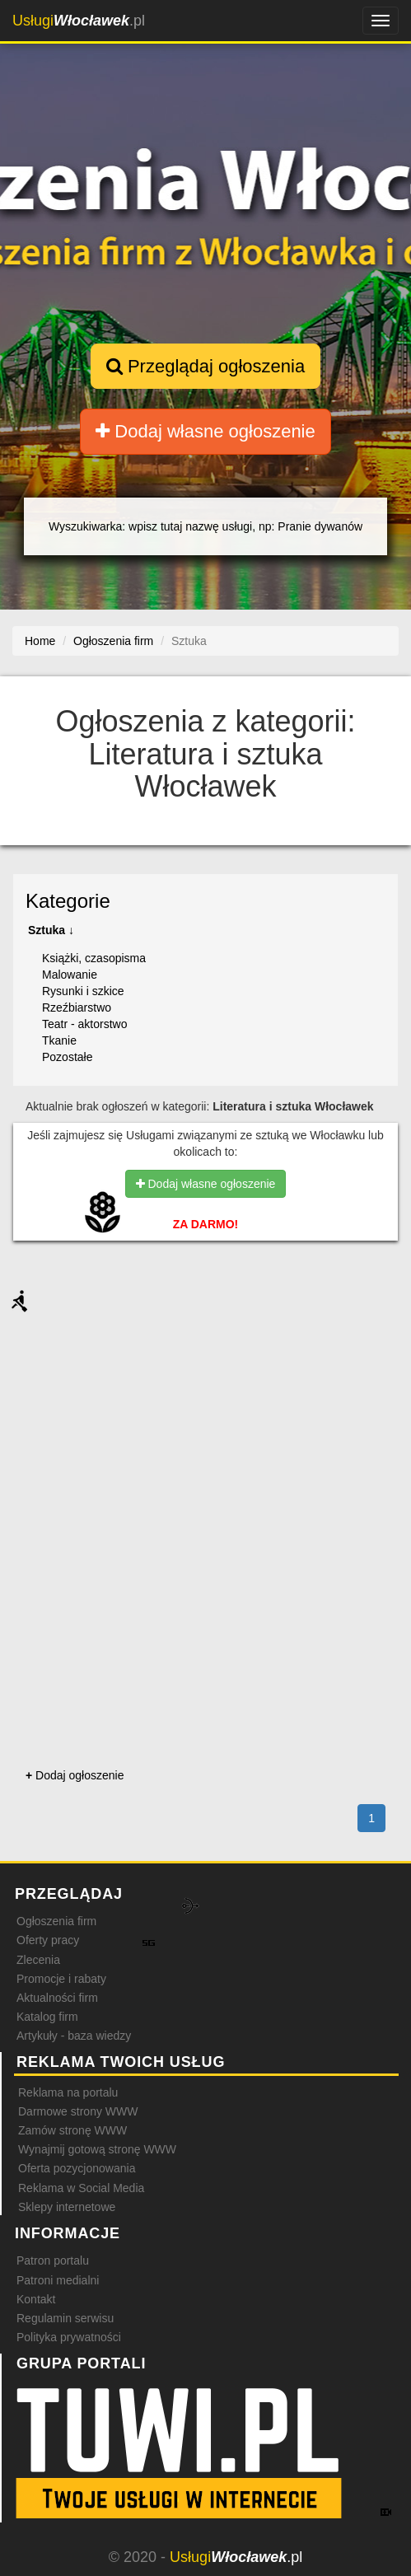 The height and width of the screenshot is (2576, 411). Describe the element at coordinates (385, 2512) in the screenshot. I see `start a new video call` at that location.